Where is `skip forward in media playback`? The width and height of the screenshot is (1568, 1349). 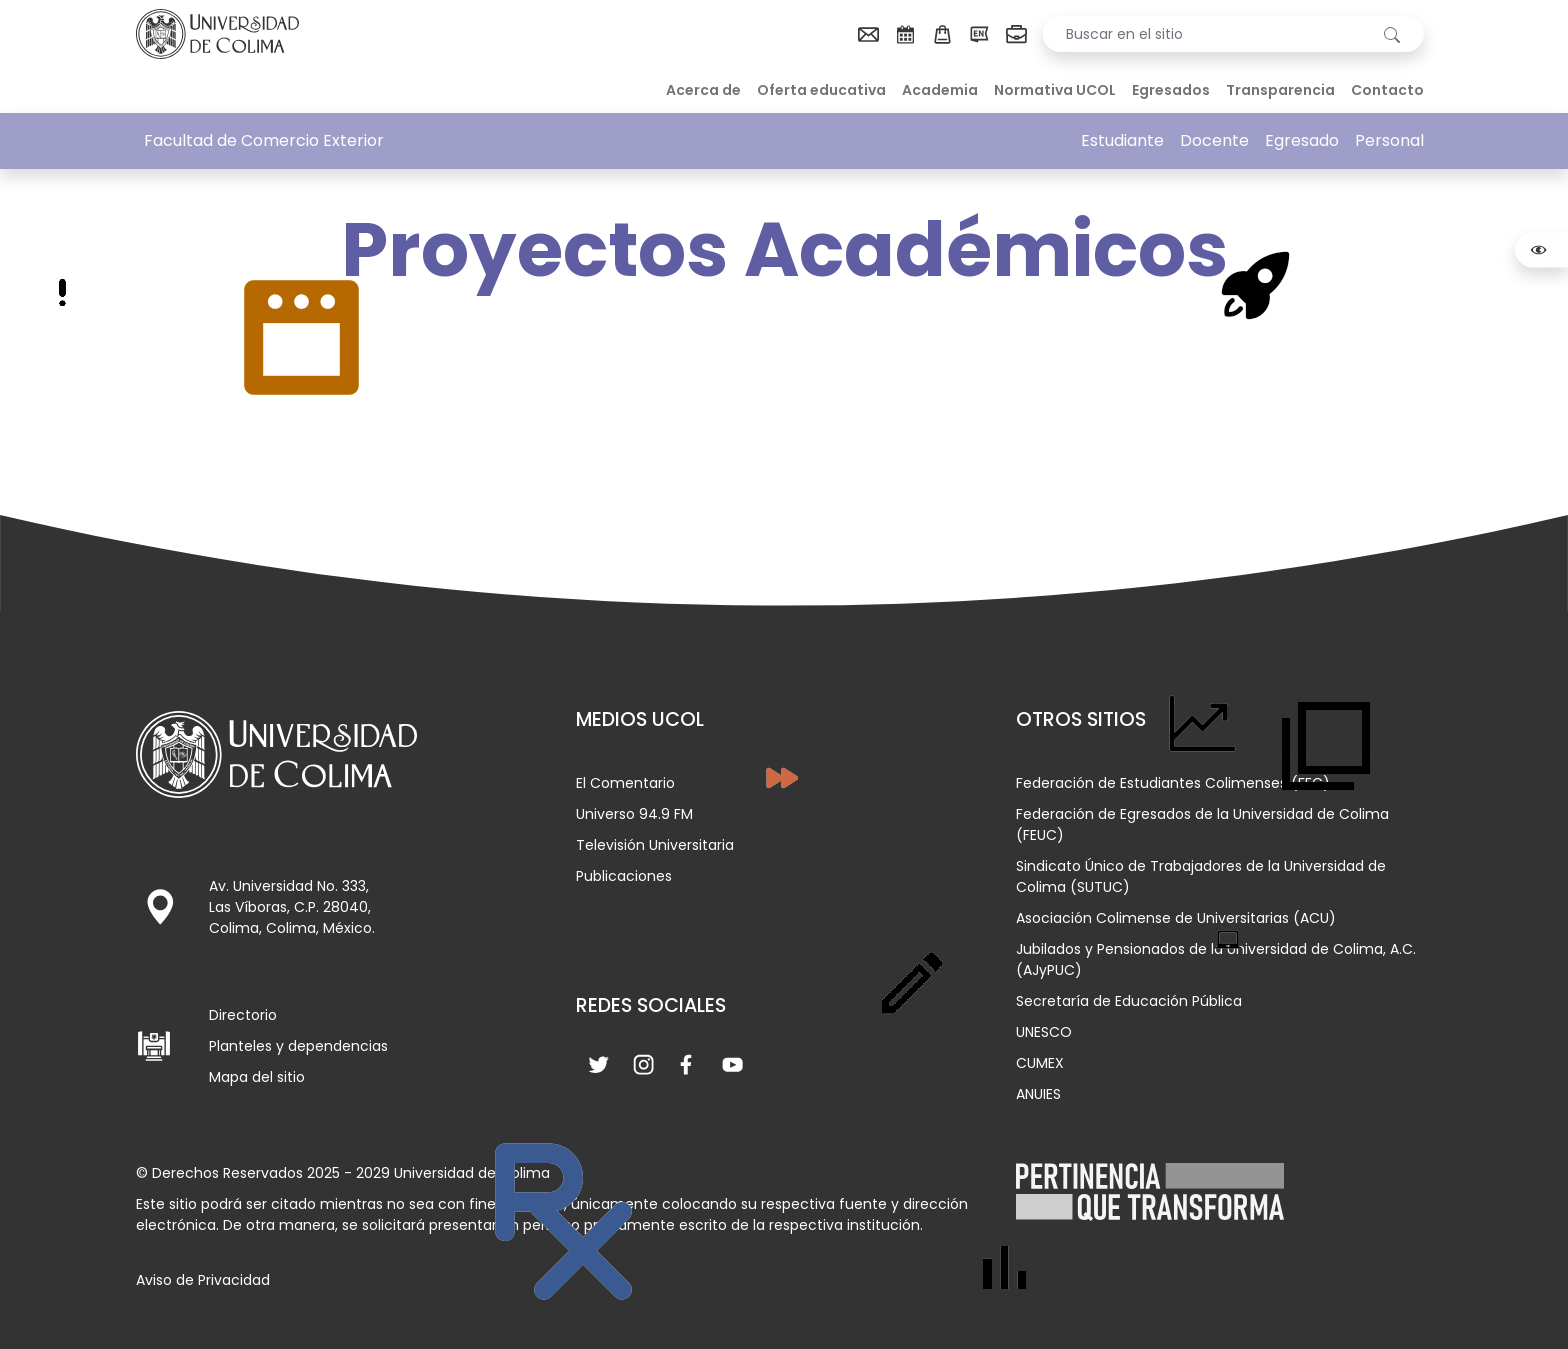 skip forward in media playback is located at coordinates (780, 778).